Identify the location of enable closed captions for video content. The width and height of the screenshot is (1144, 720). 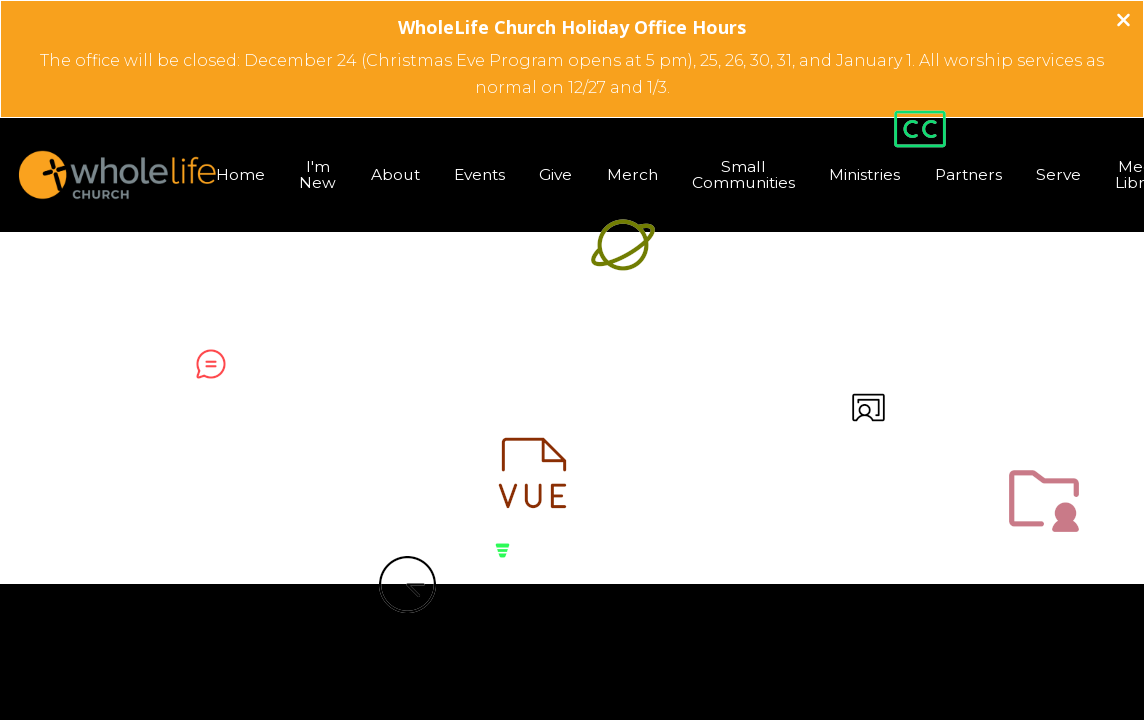
(920, 129).